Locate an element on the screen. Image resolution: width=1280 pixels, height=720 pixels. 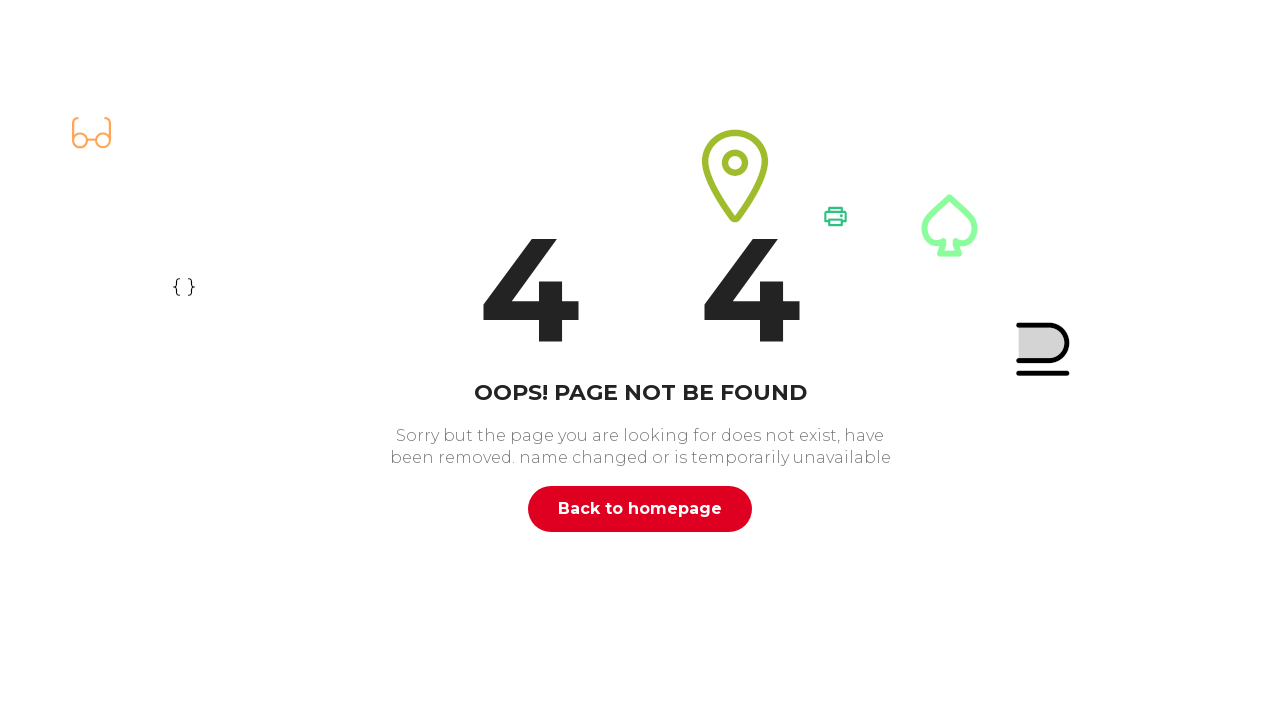
view current location on map is located at coordinates (735, 176).